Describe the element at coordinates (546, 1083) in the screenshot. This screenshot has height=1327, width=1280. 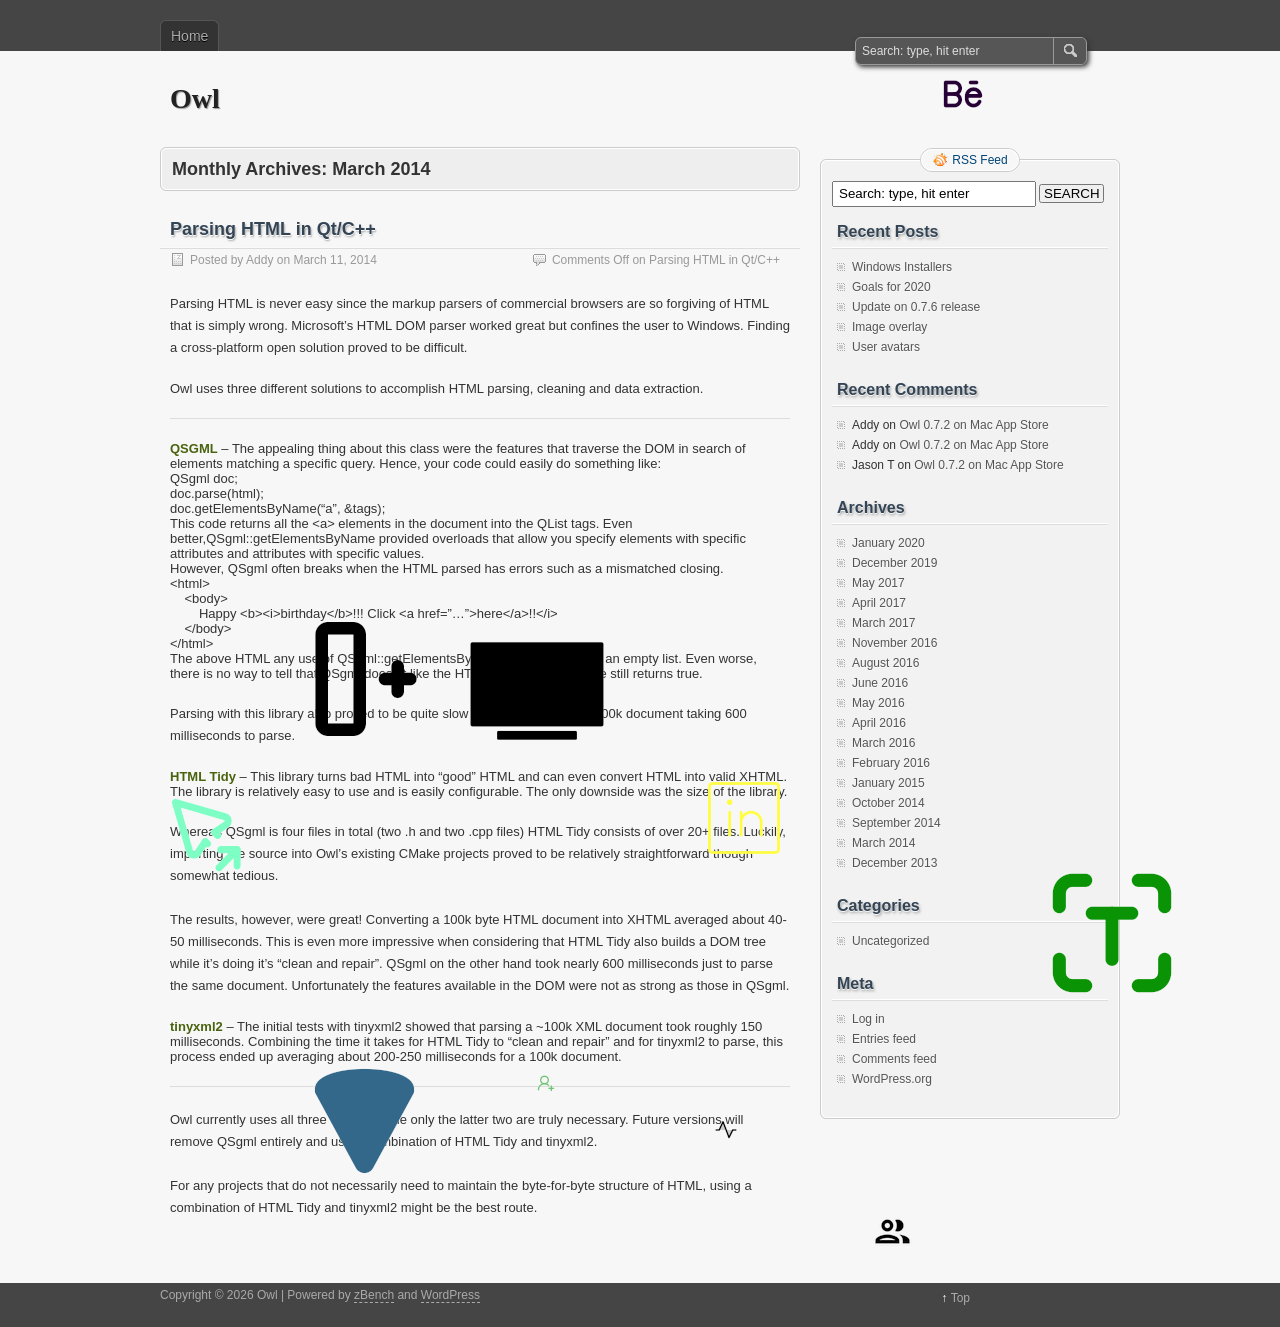
I see `add a new contact or friend` at that location.